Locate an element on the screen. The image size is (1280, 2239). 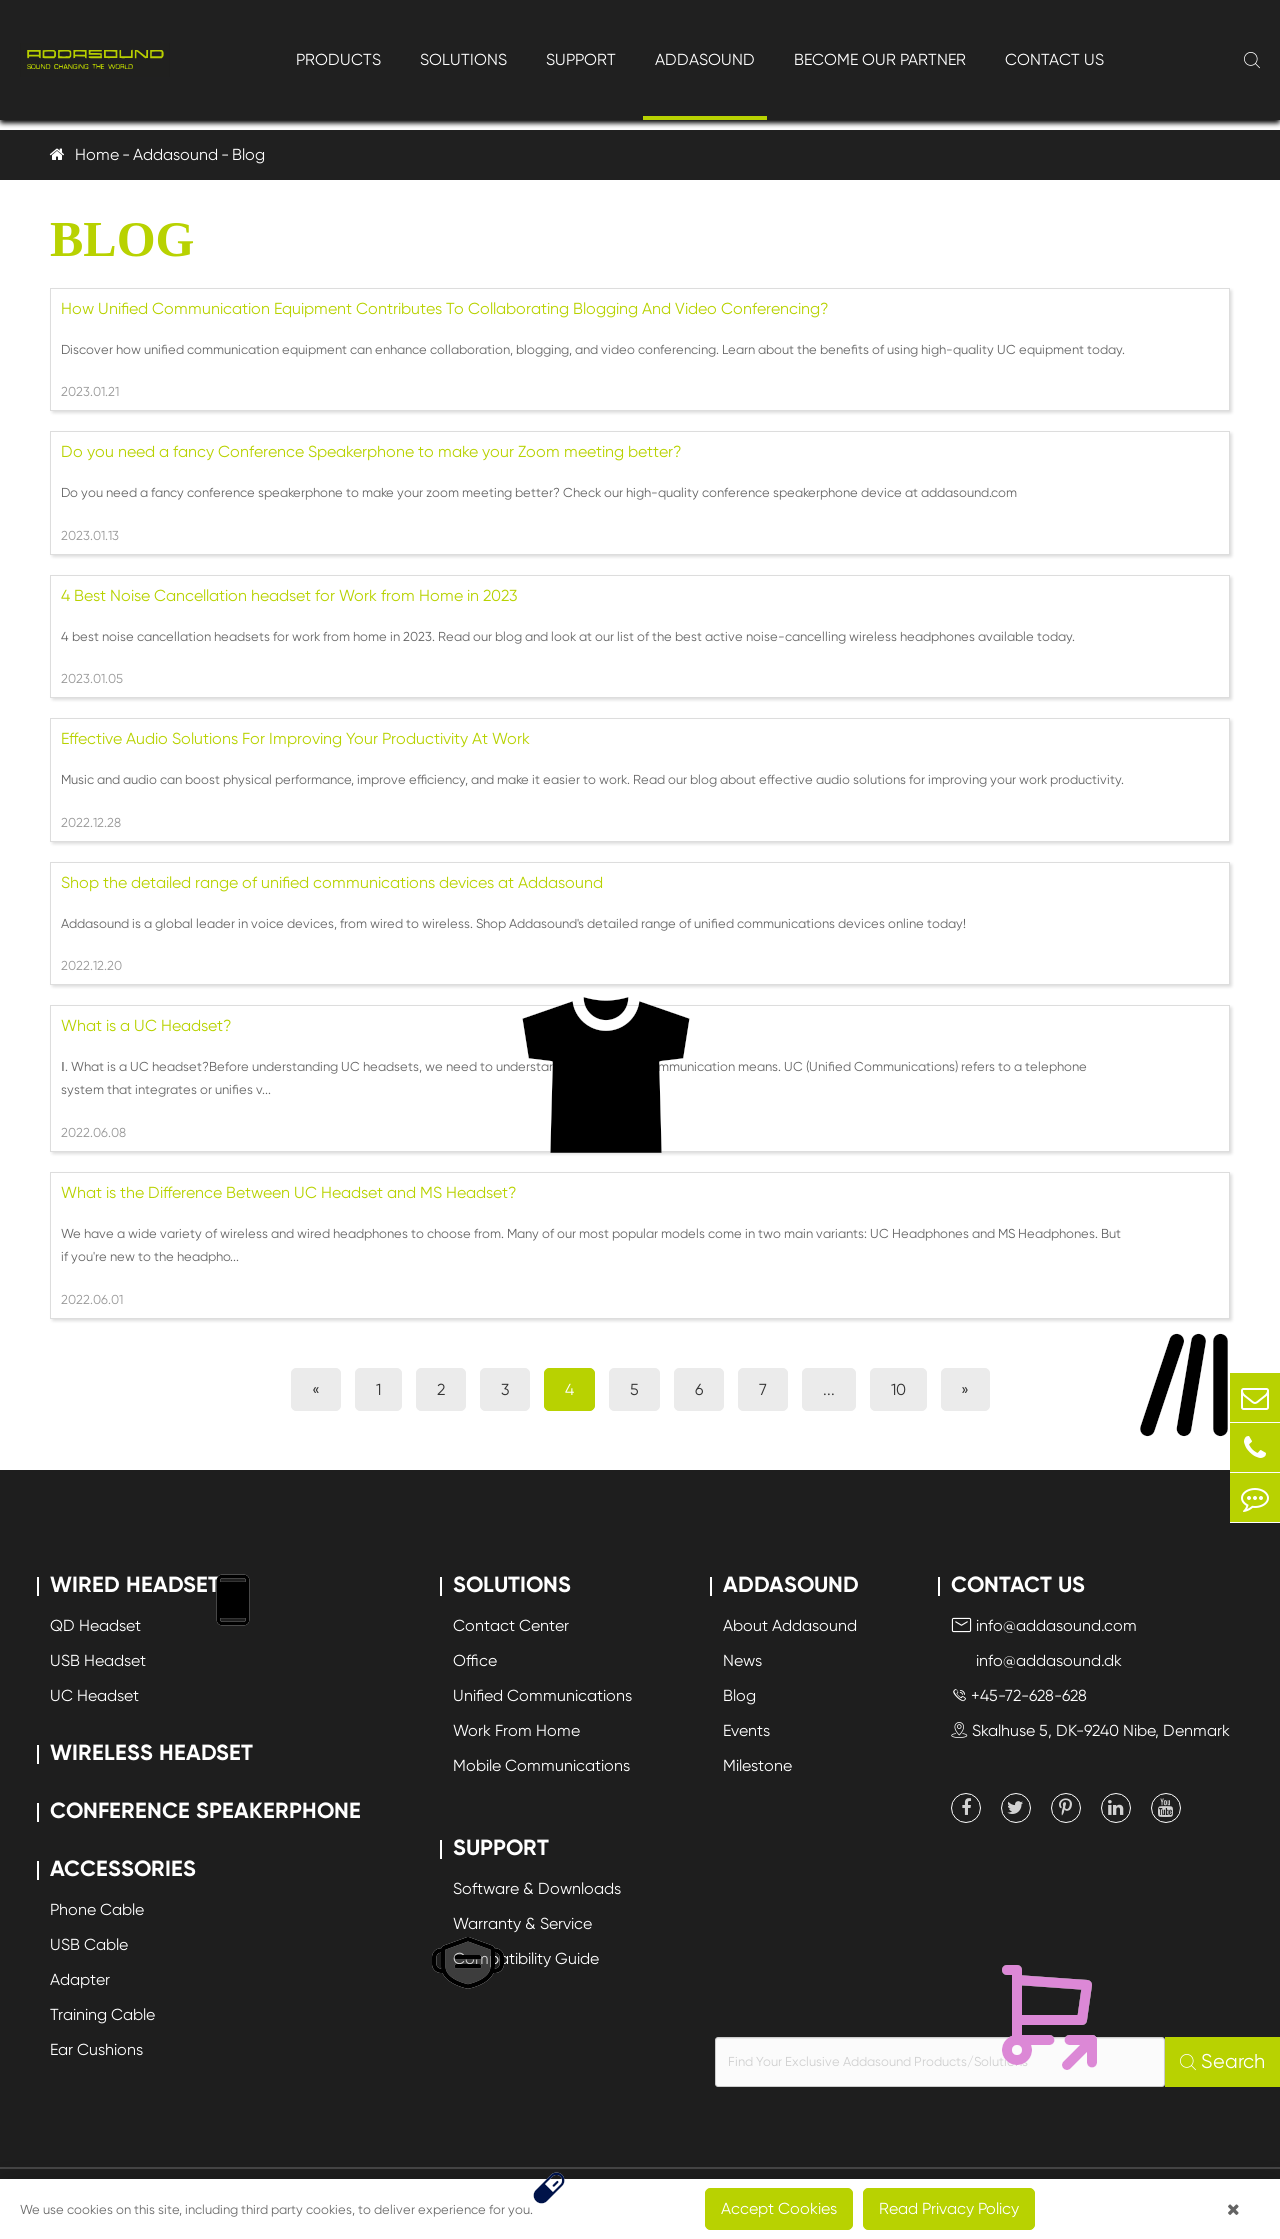
indicates a stack of leaning books or documents is located at coordinates (1184, 1385).